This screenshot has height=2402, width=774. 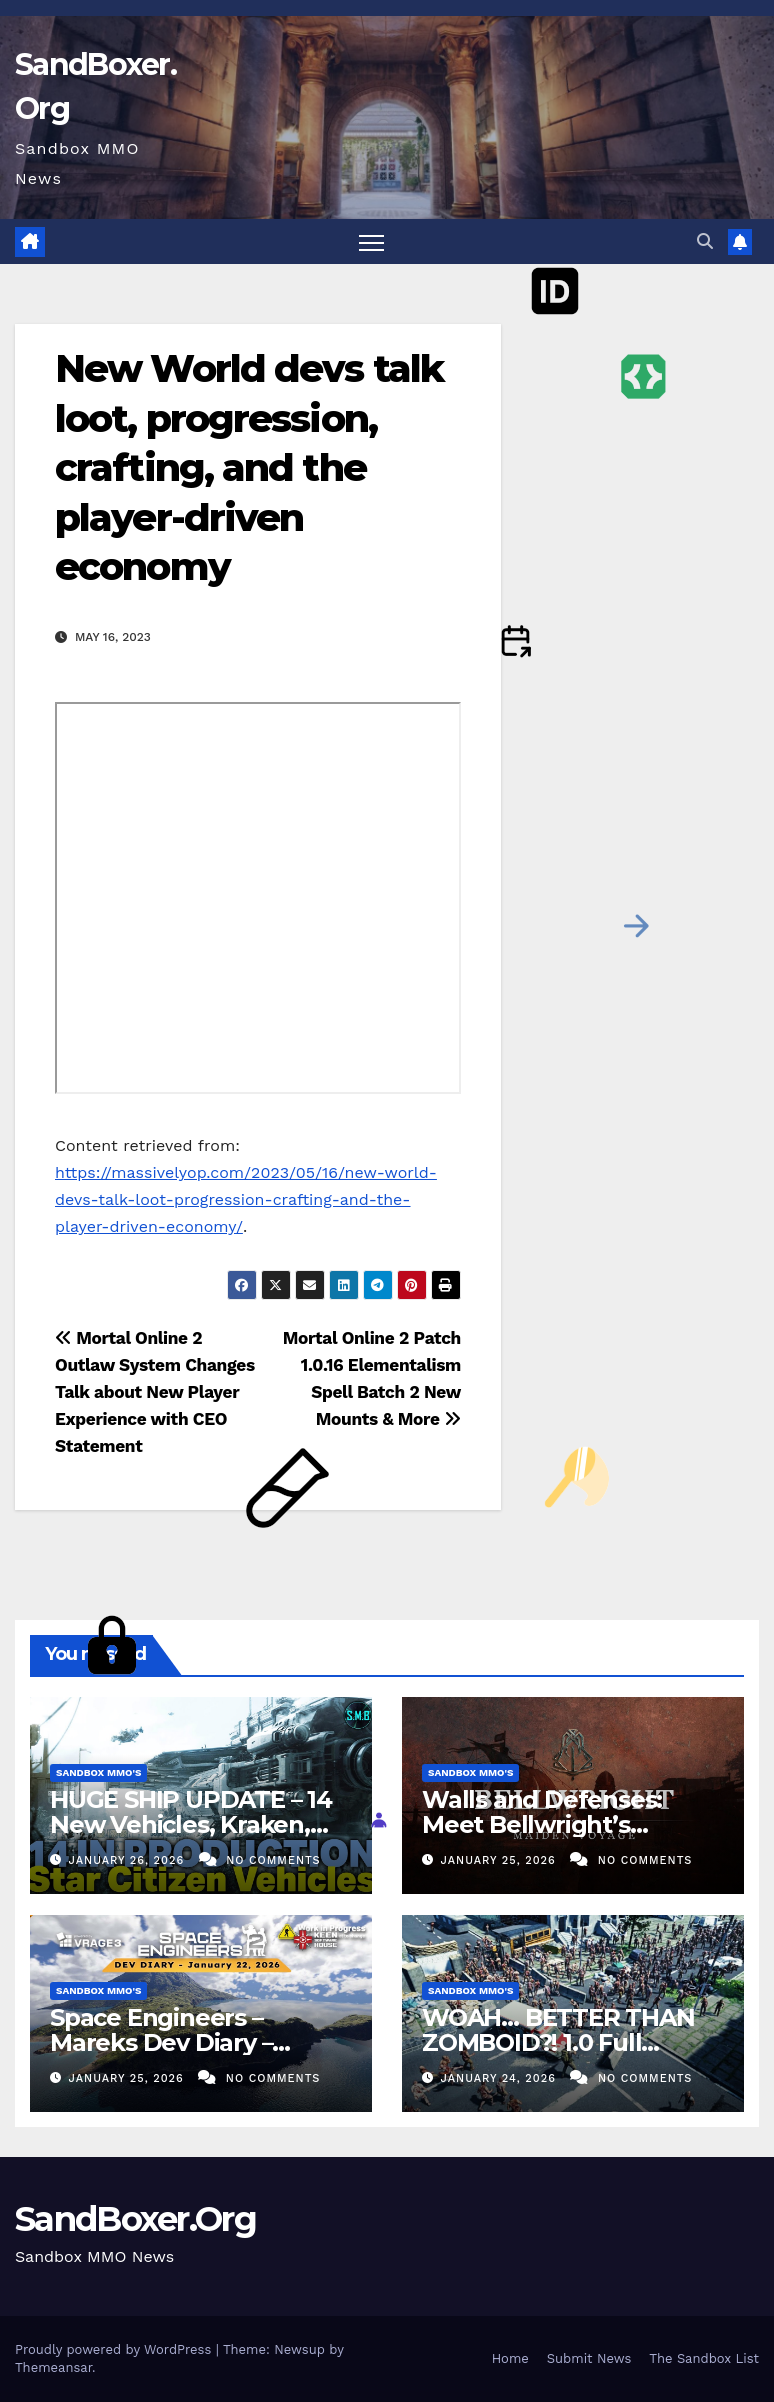 What do you see at coordinates (577, 1477) in the screenshot?
I see `discord golden bug hunter badge indicating elite bug reporter status` at bounding box center [577, 1477].